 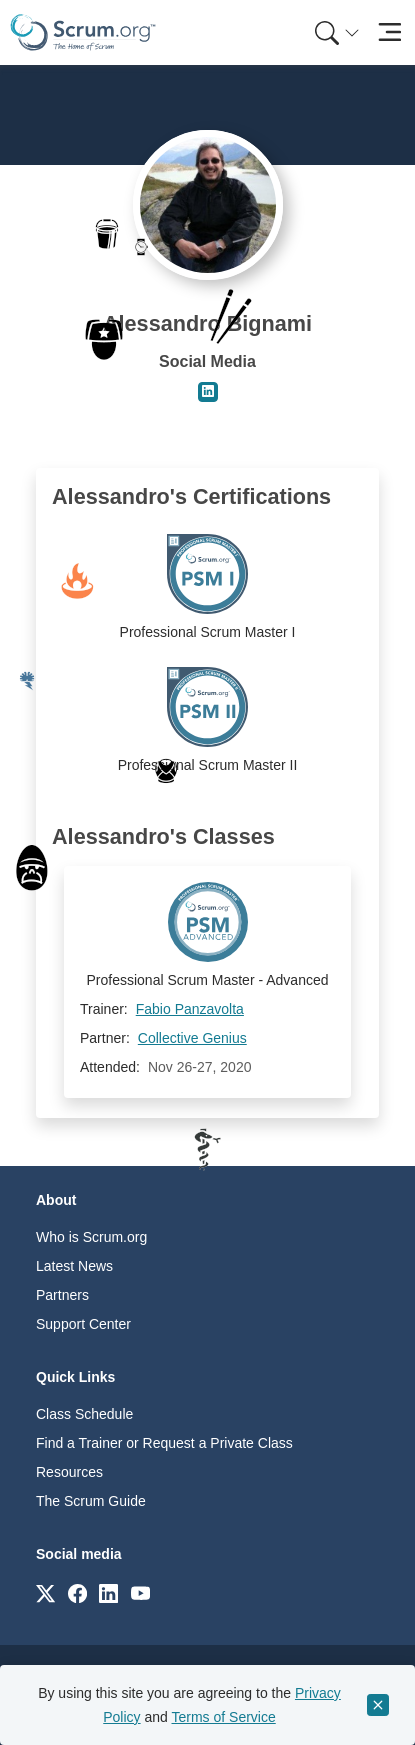 I want to click on pig character or avatar in a game, so click(x=32, y=867).